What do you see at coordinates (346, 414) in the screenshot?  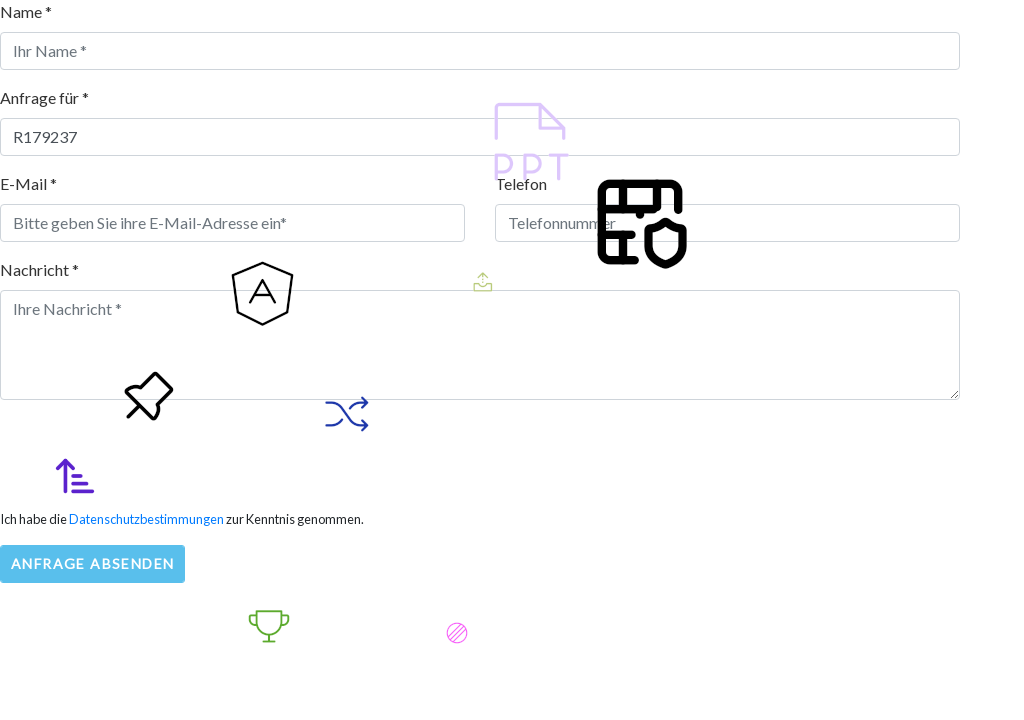 I see `shuffle playlist or queue order` at bounding box center [346, 414].